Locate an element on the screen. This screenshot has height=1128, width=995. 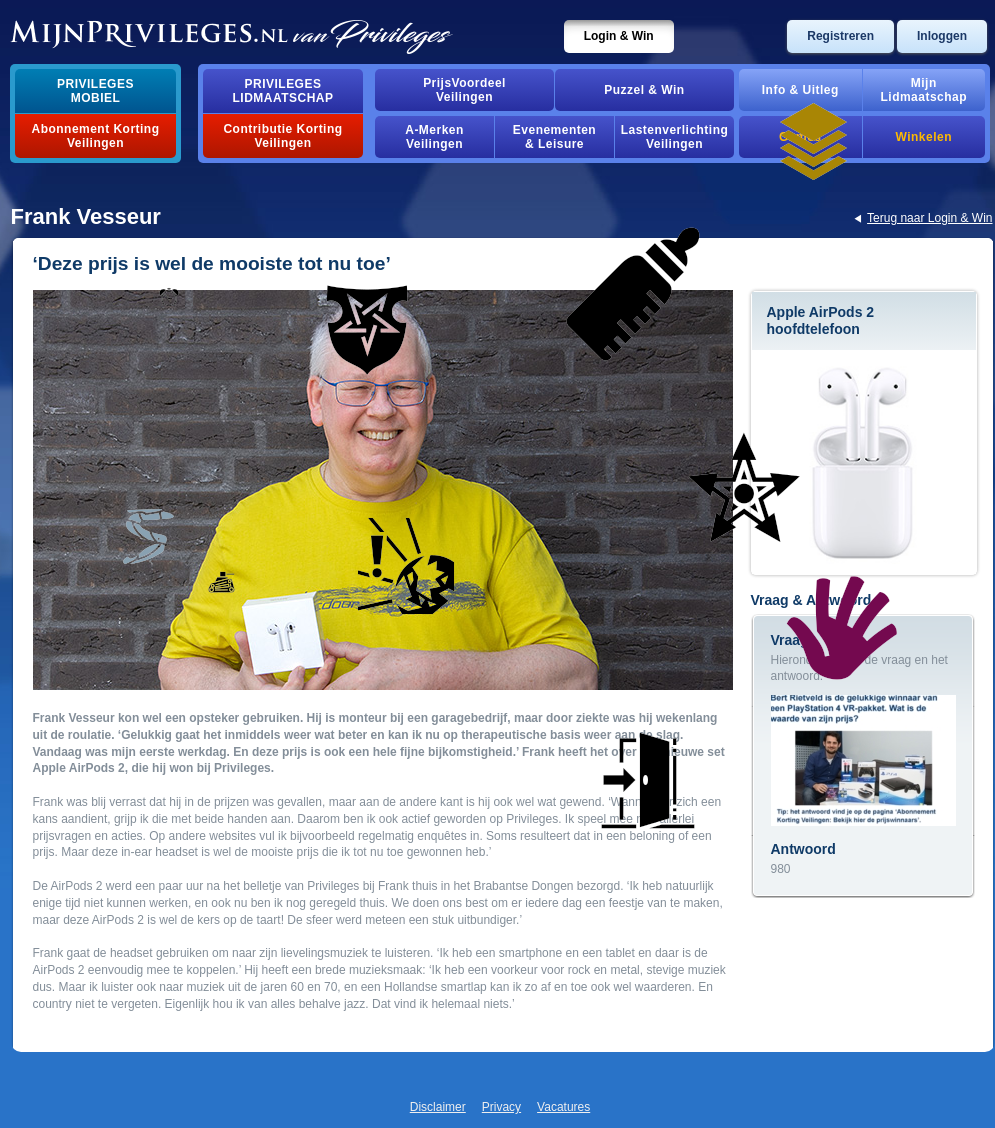
send an emergency distress signal is located at coordinates (406, 566).